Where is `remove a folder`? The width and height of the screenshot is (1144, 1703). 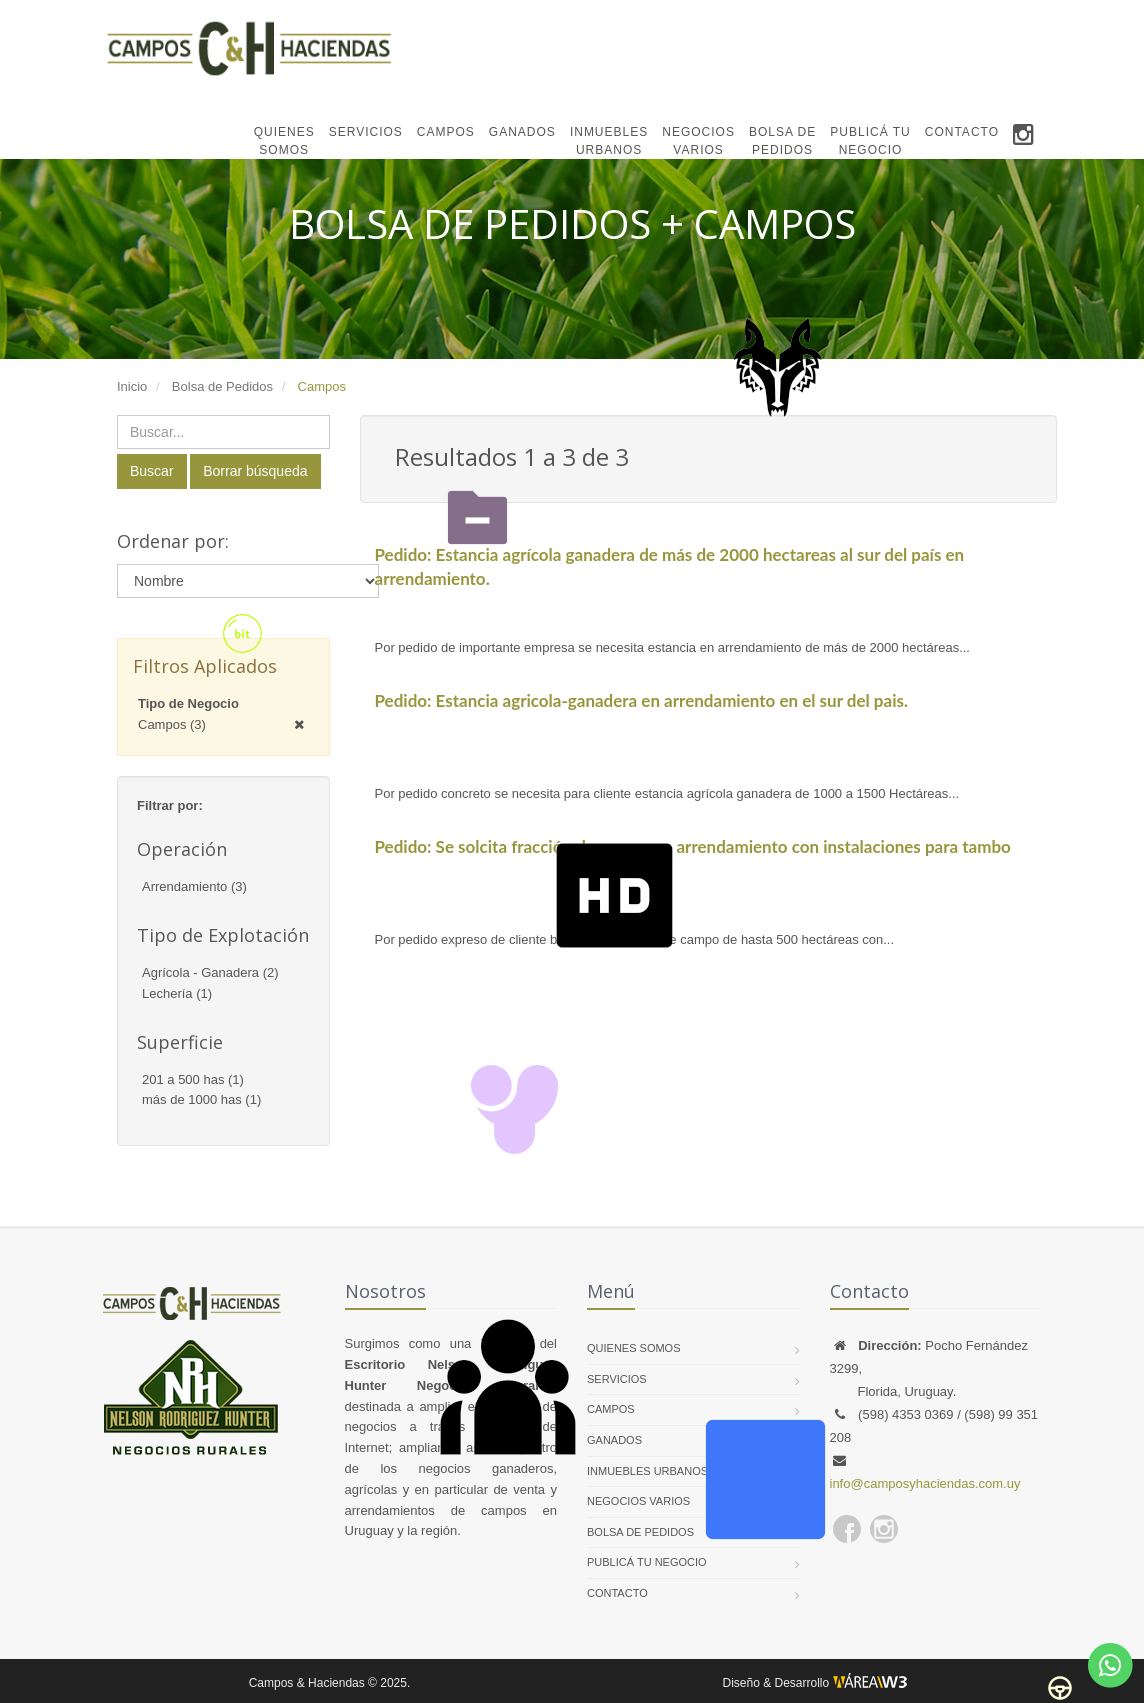
remove a folder is located at coordinates (477, 517).